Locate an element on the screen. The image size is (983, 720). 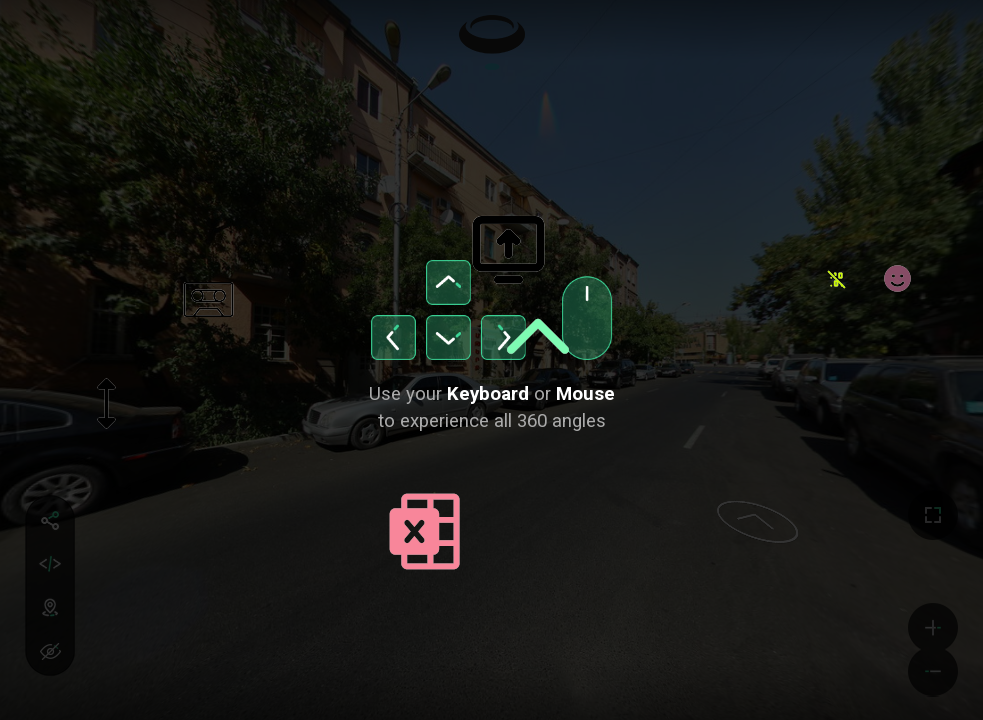
open Microsoft Excel is located at coordinates (427, 531).